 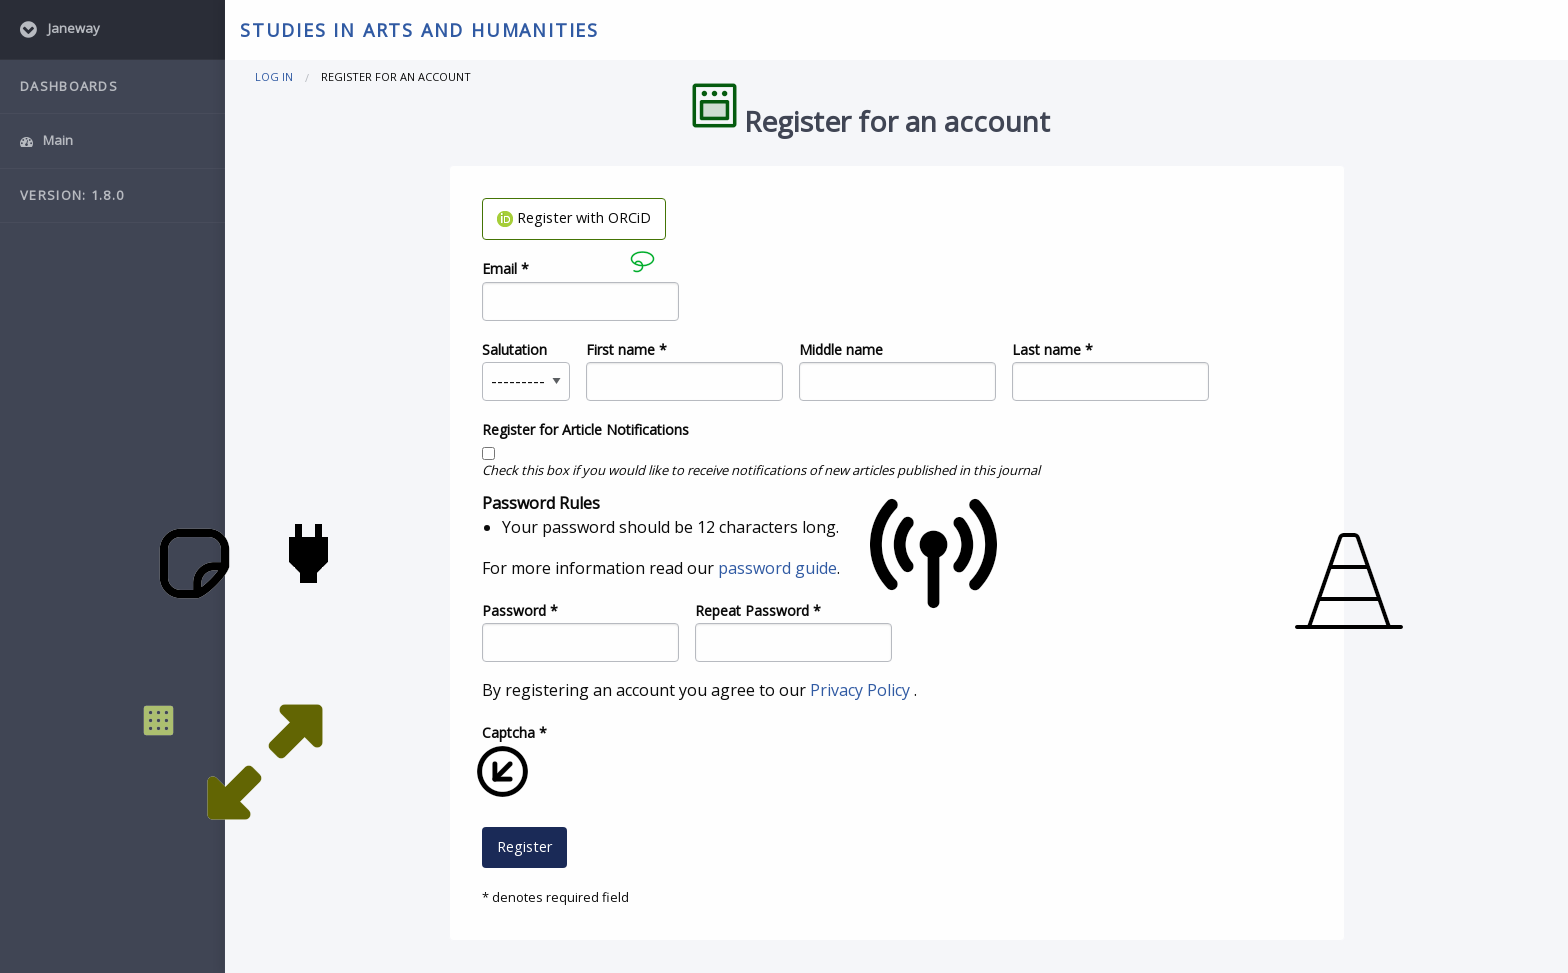 I want to click on access oven controls in a smart home app, so click(x=714, y=105).